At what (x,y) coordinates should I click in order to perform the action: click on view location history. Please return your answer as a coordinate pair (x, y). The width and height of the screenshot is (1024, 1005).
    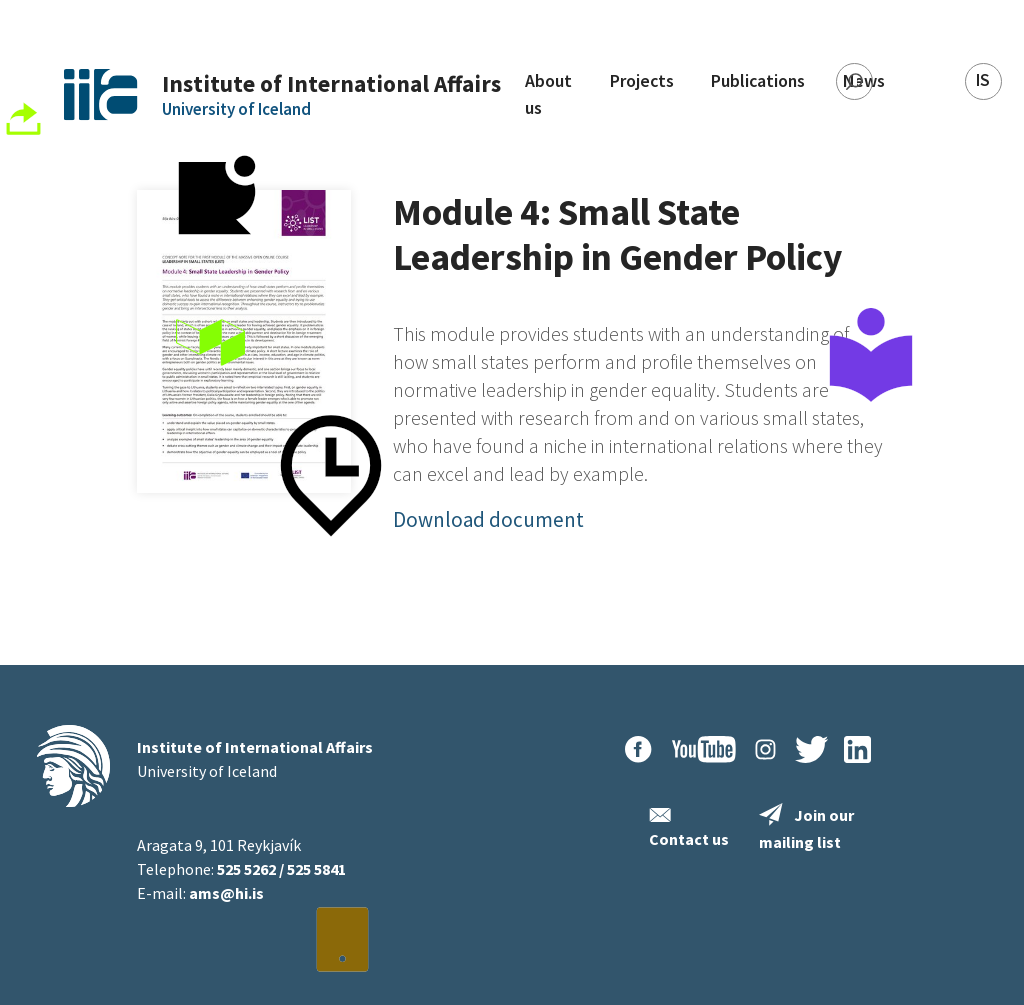
    Looking at the image, I should click on (331, 471).